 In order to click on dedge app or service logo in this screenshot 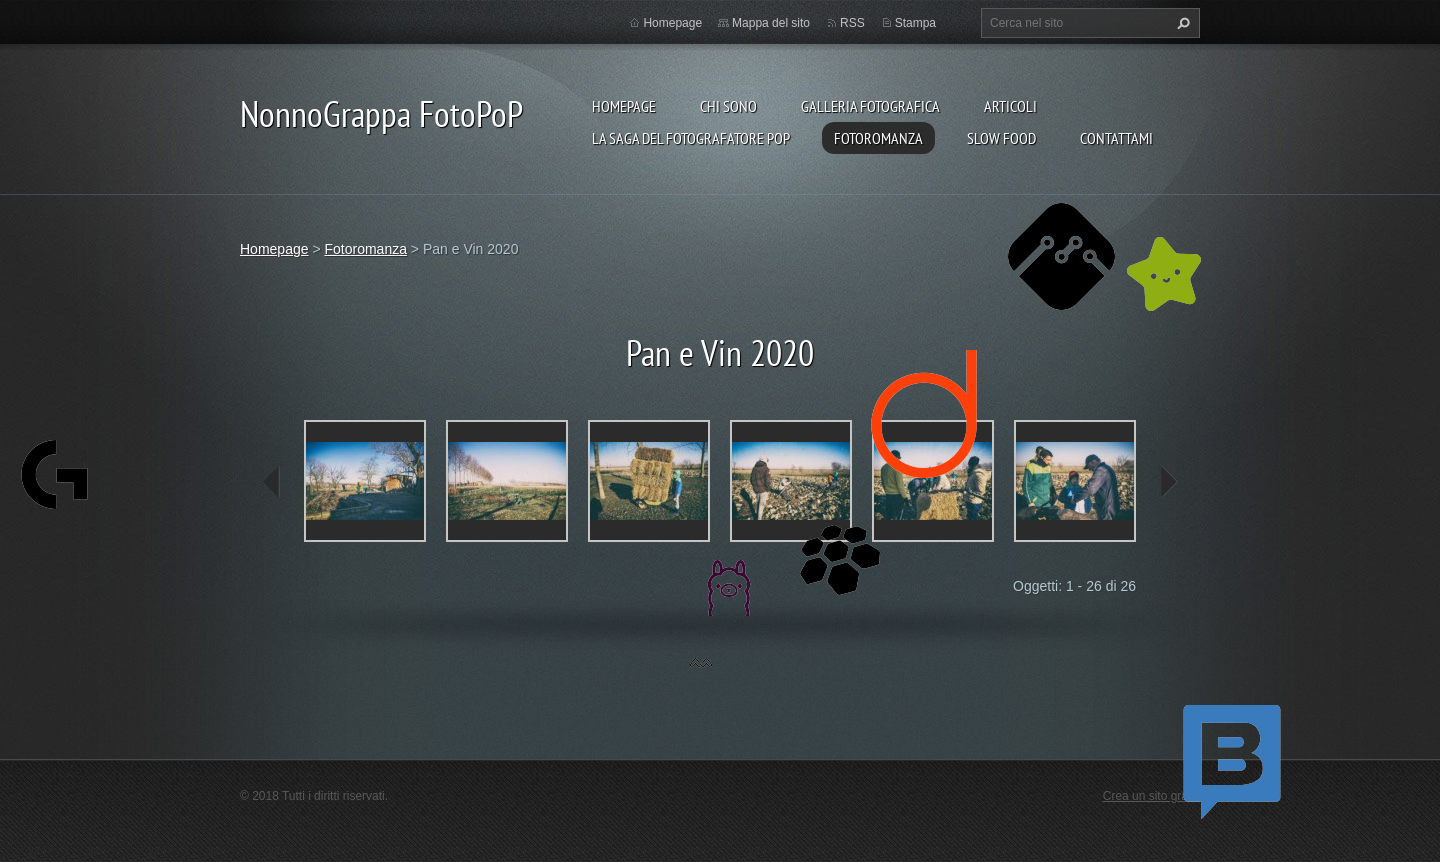, I will do `click(924, 414)`.